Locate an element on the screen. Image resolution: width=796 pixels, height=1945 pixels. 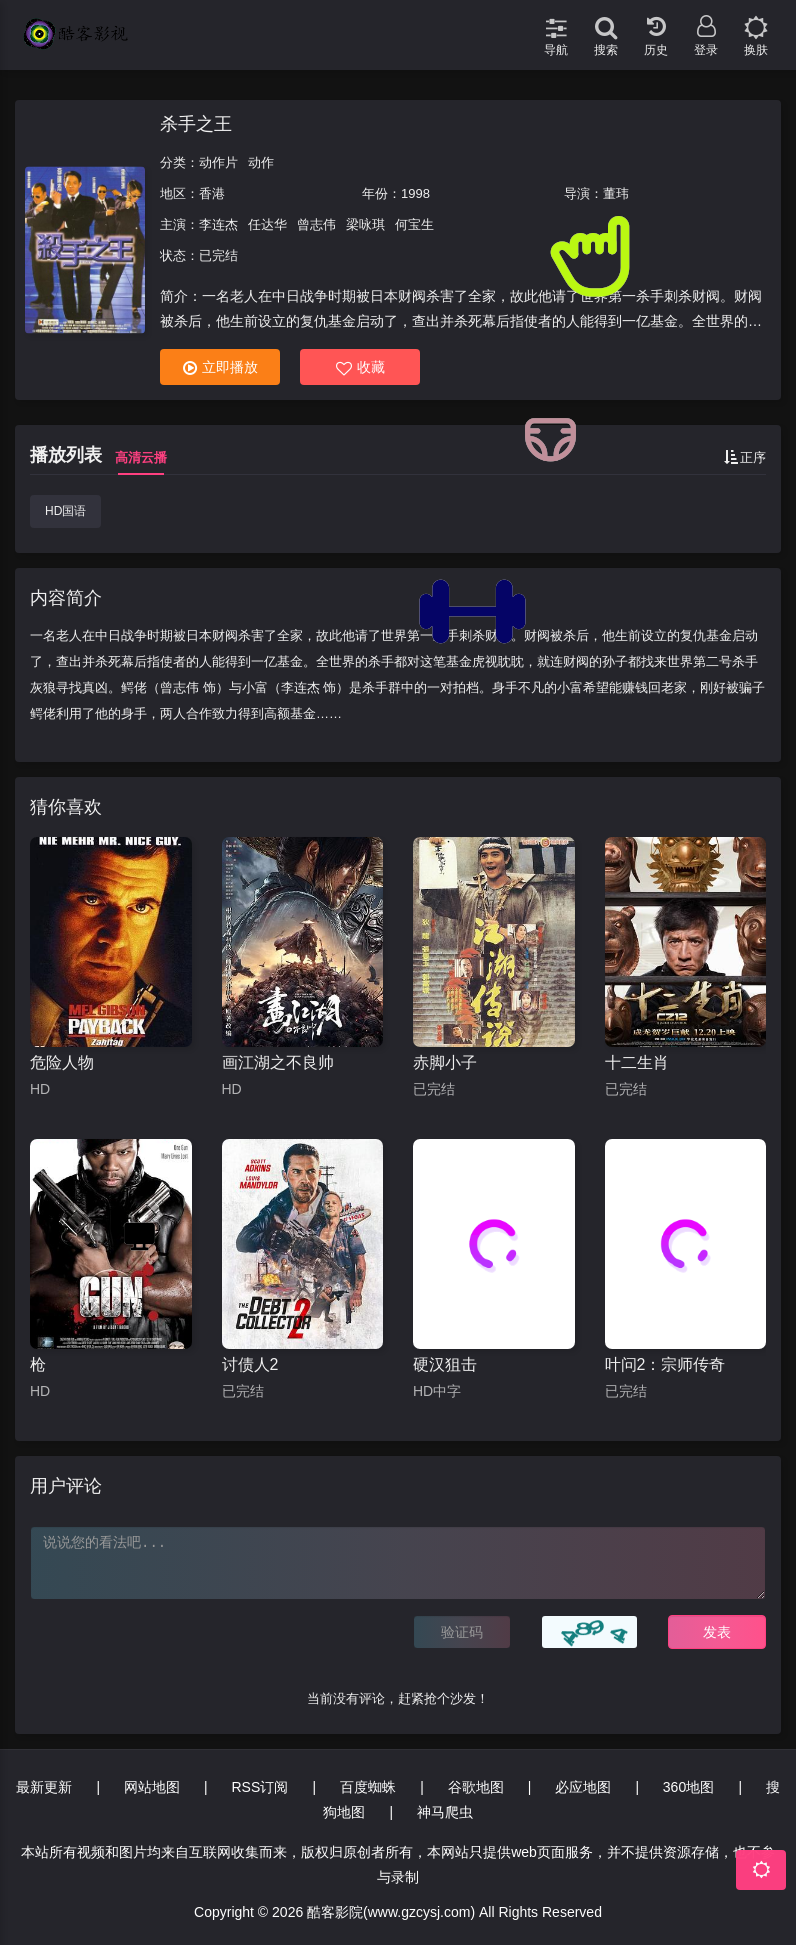
track diaper changes for baby care logging is located at coordinates (550, 438).